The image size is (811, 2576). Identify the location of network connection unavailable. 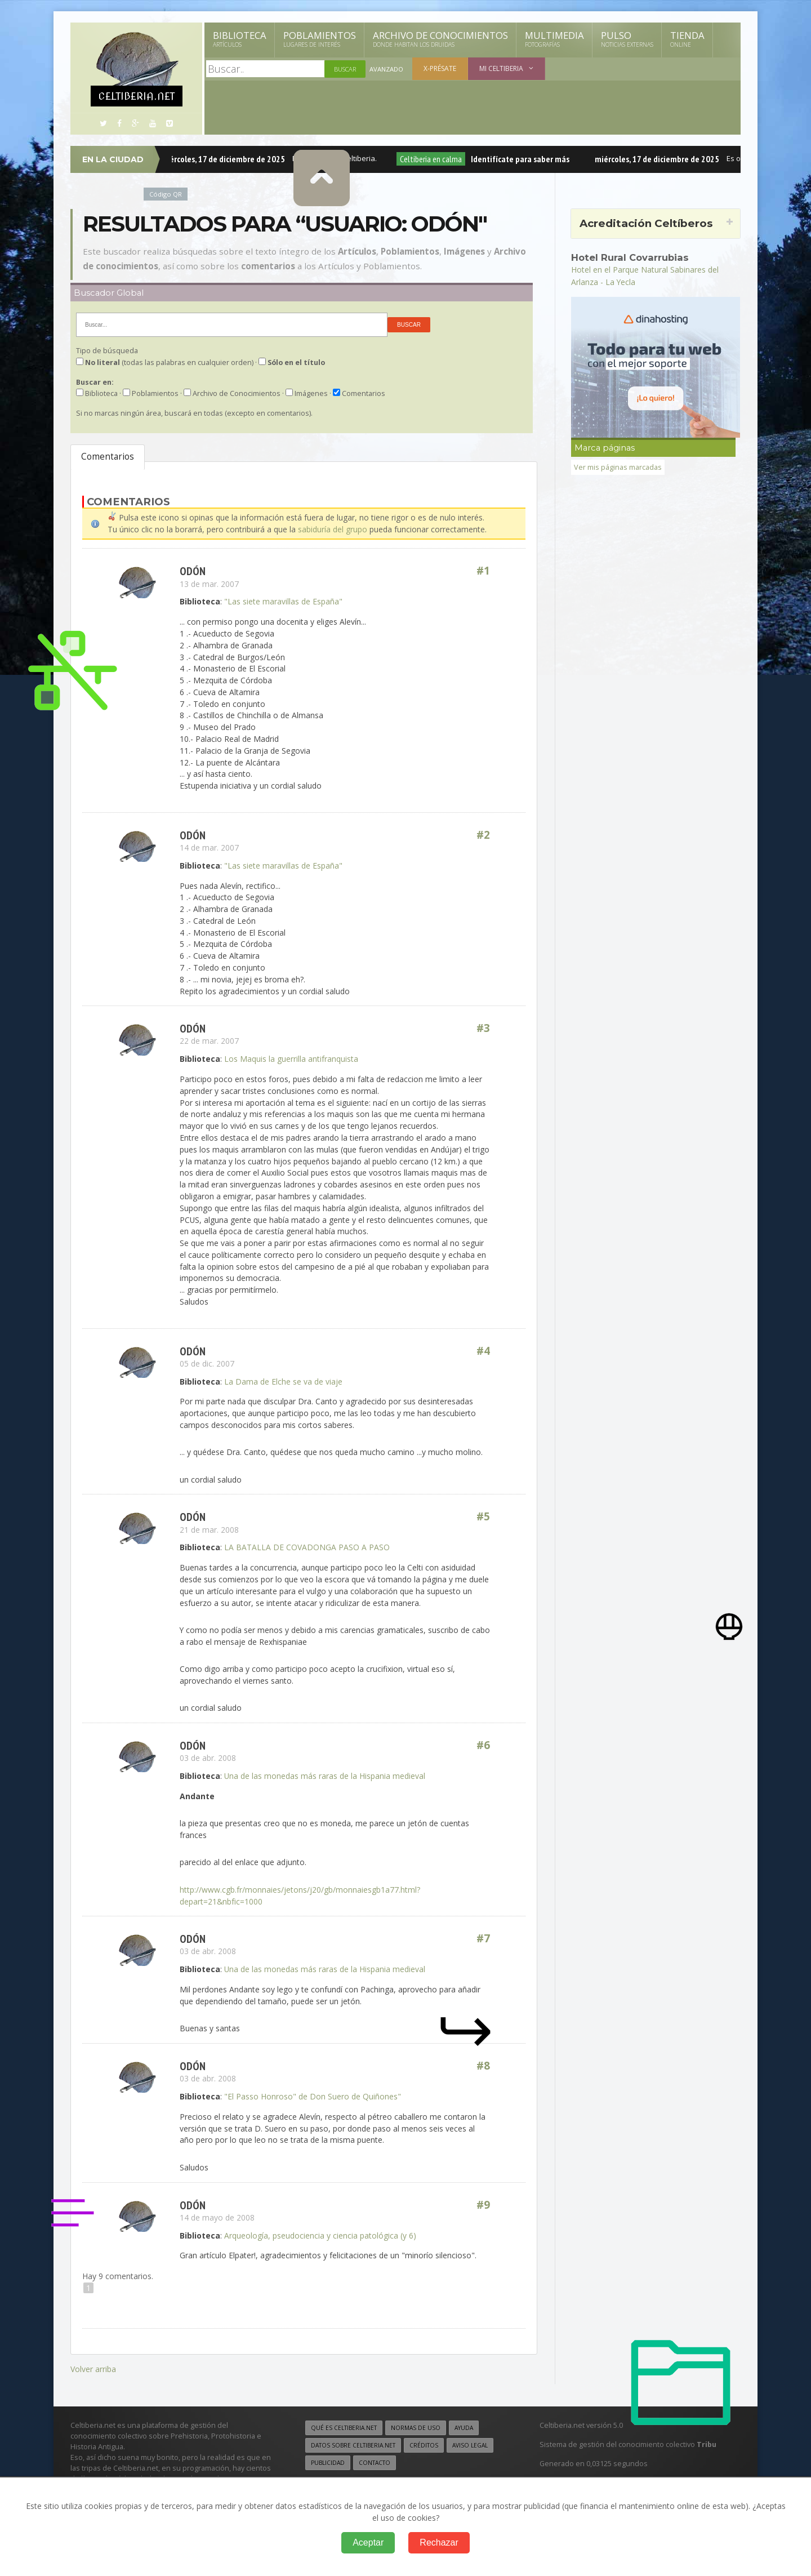
(73, 672).